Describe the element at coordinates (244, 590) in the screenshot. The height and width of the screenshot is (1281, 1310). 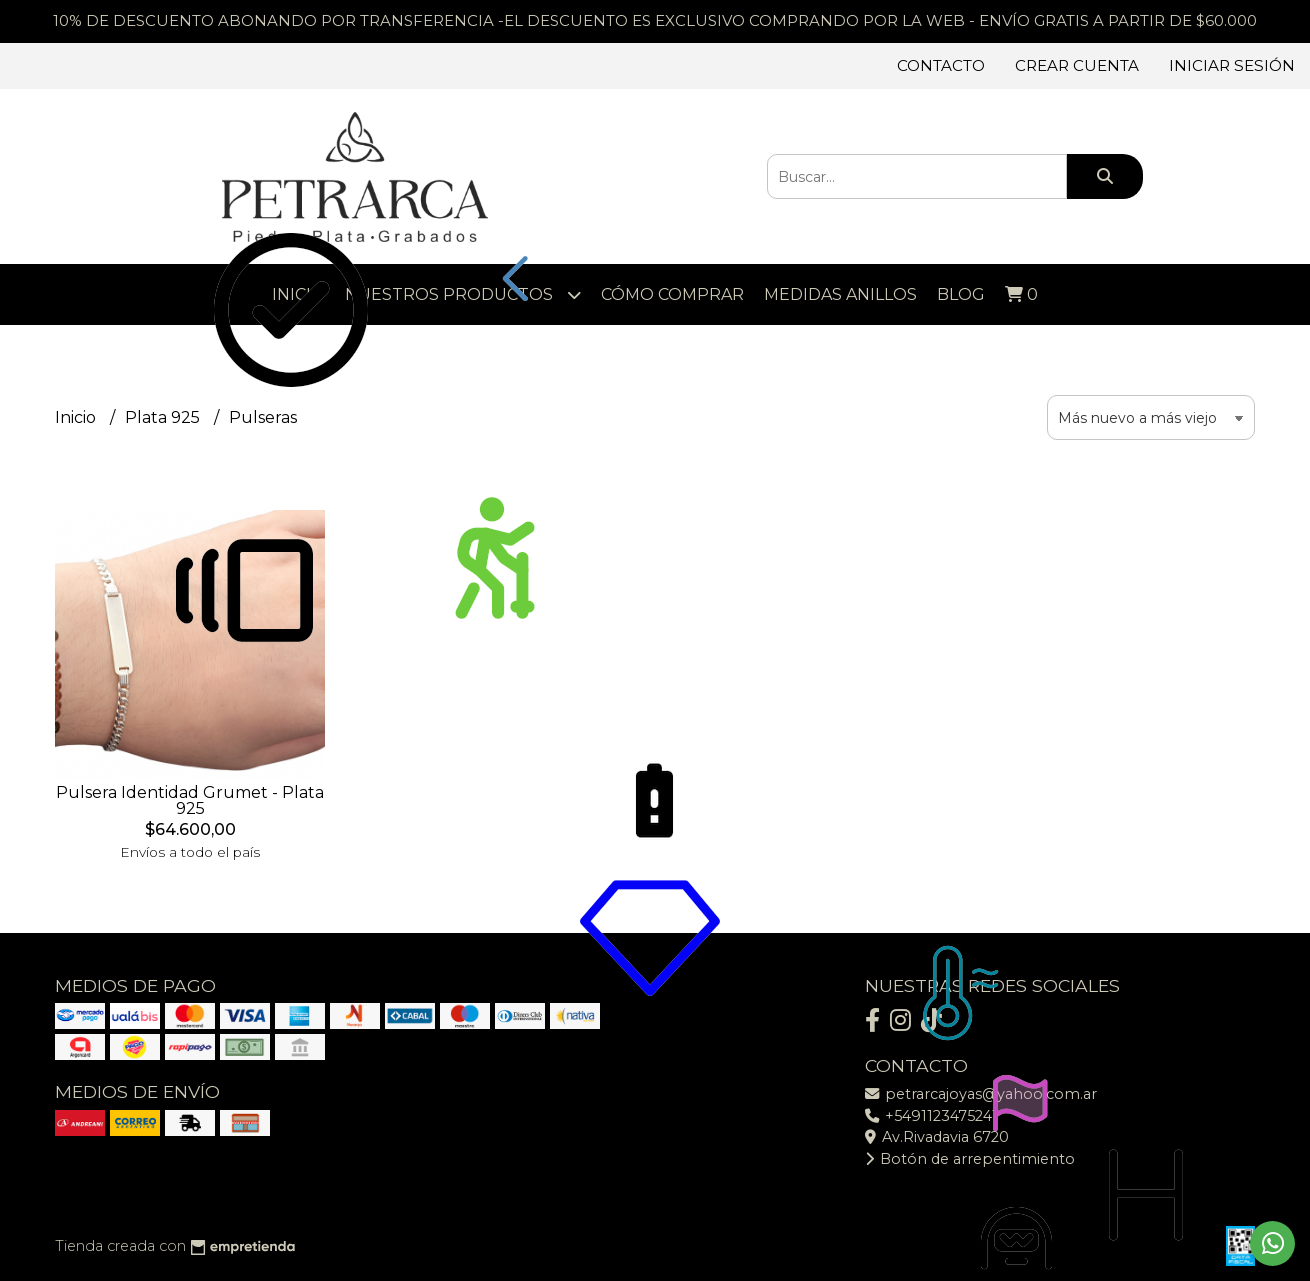
I see `view version history` at that location.